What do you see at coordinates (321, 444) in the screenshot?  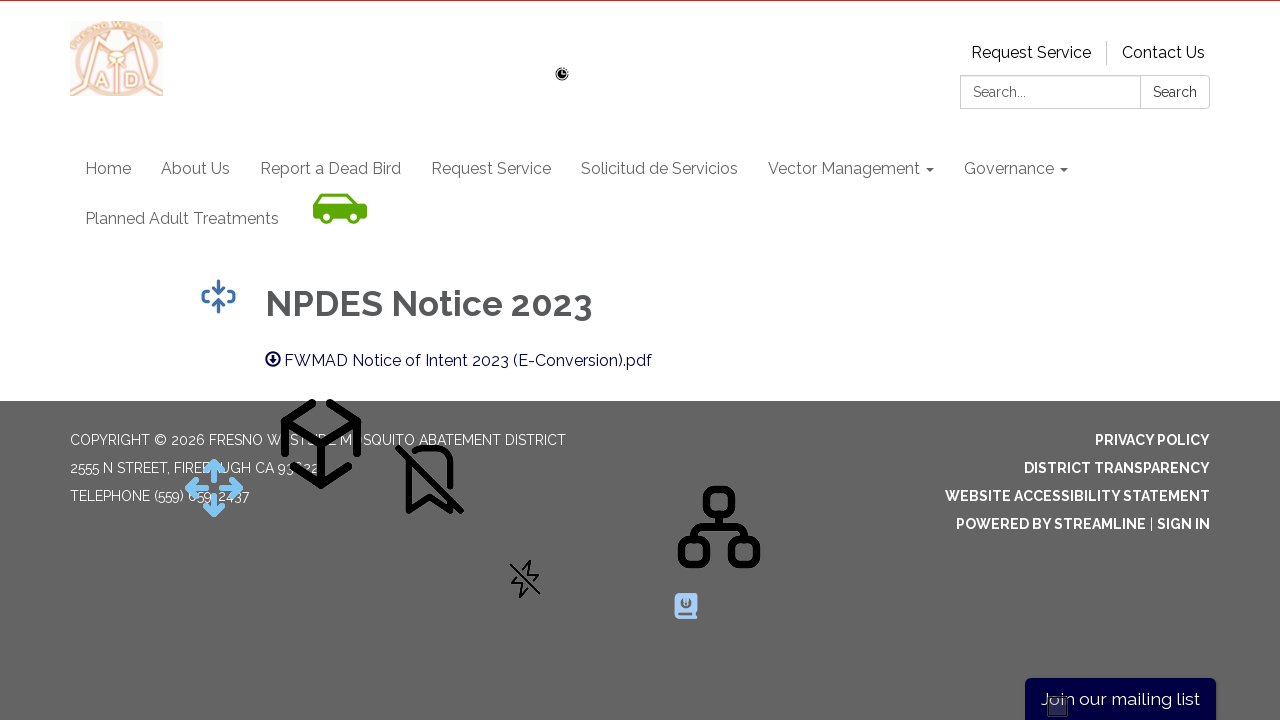 I see `unity game engine logo` at bounding box center [321, 444].